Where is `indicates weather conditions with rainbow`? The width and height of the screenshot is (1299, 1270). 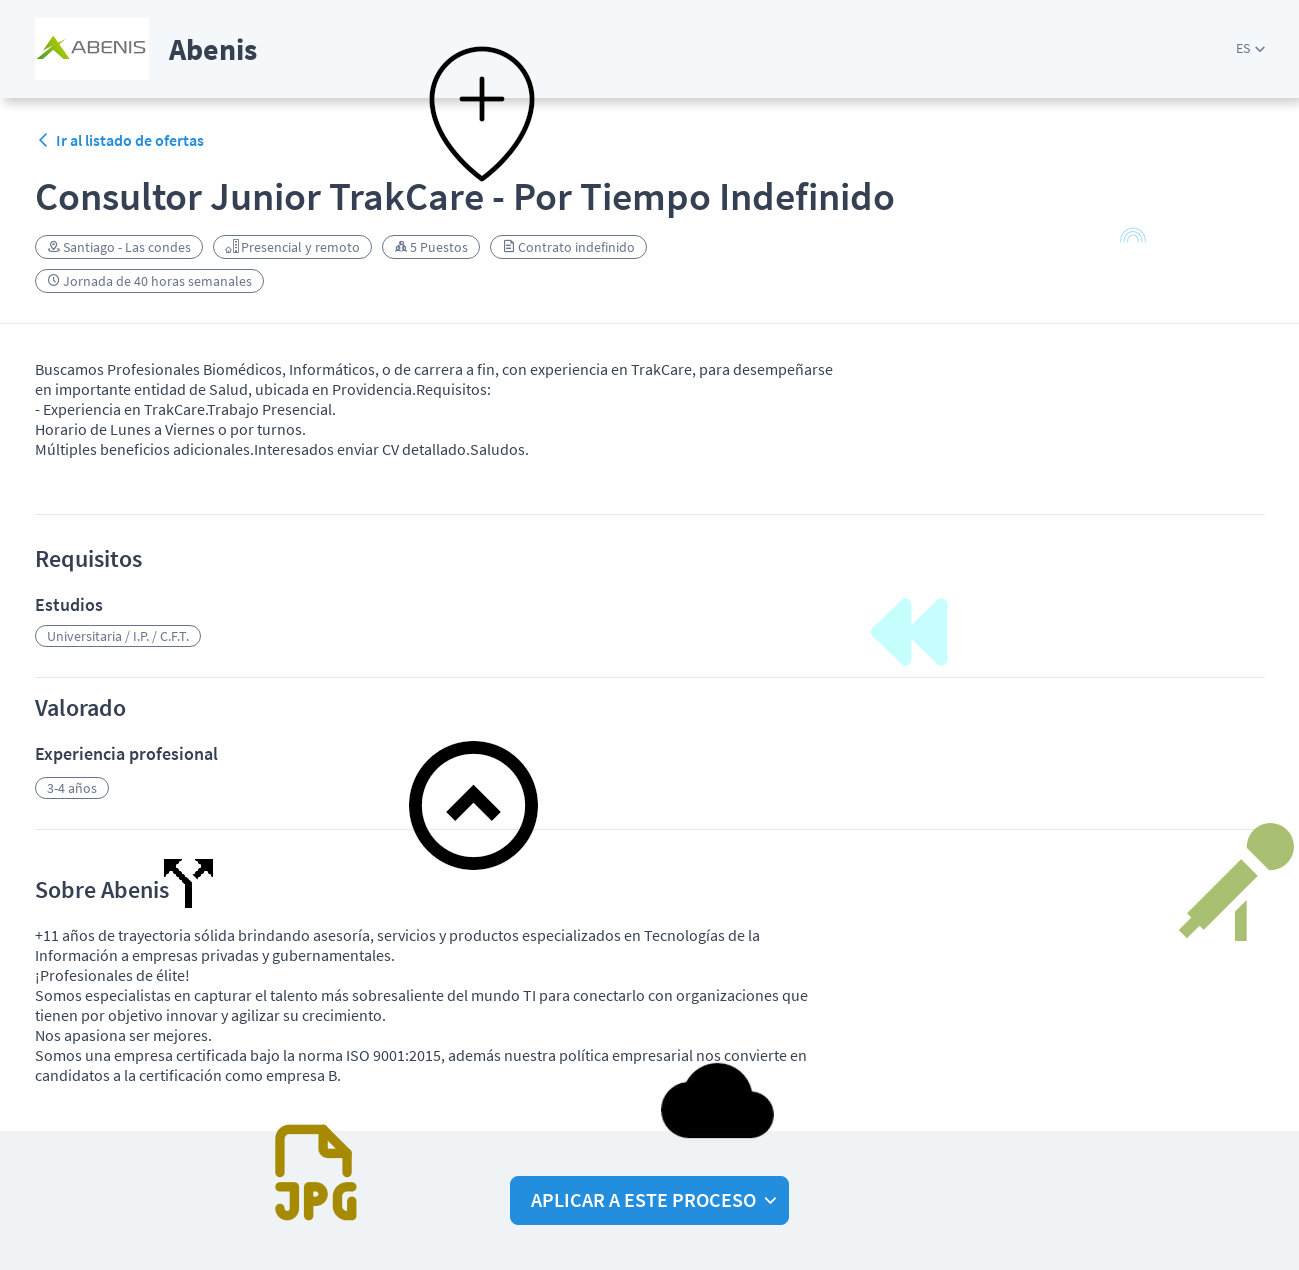
indicates weather conditions with rainbow is located at coordinates (1133, 236).